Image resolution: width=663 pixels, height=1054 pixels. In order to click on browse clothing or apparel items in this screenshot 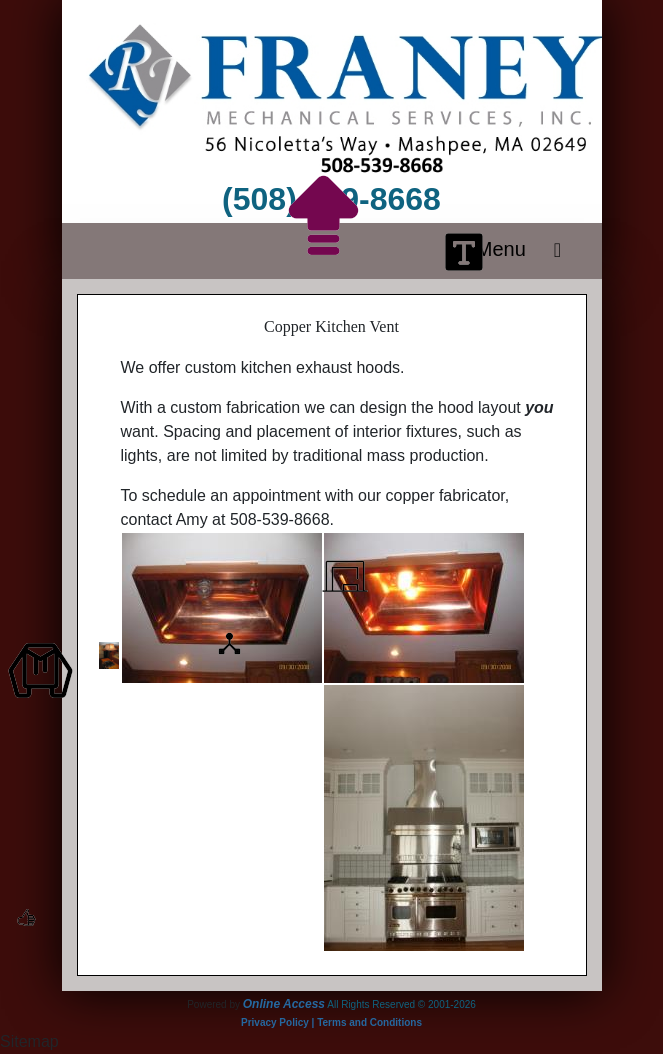, I will do `click(40, 670)`.